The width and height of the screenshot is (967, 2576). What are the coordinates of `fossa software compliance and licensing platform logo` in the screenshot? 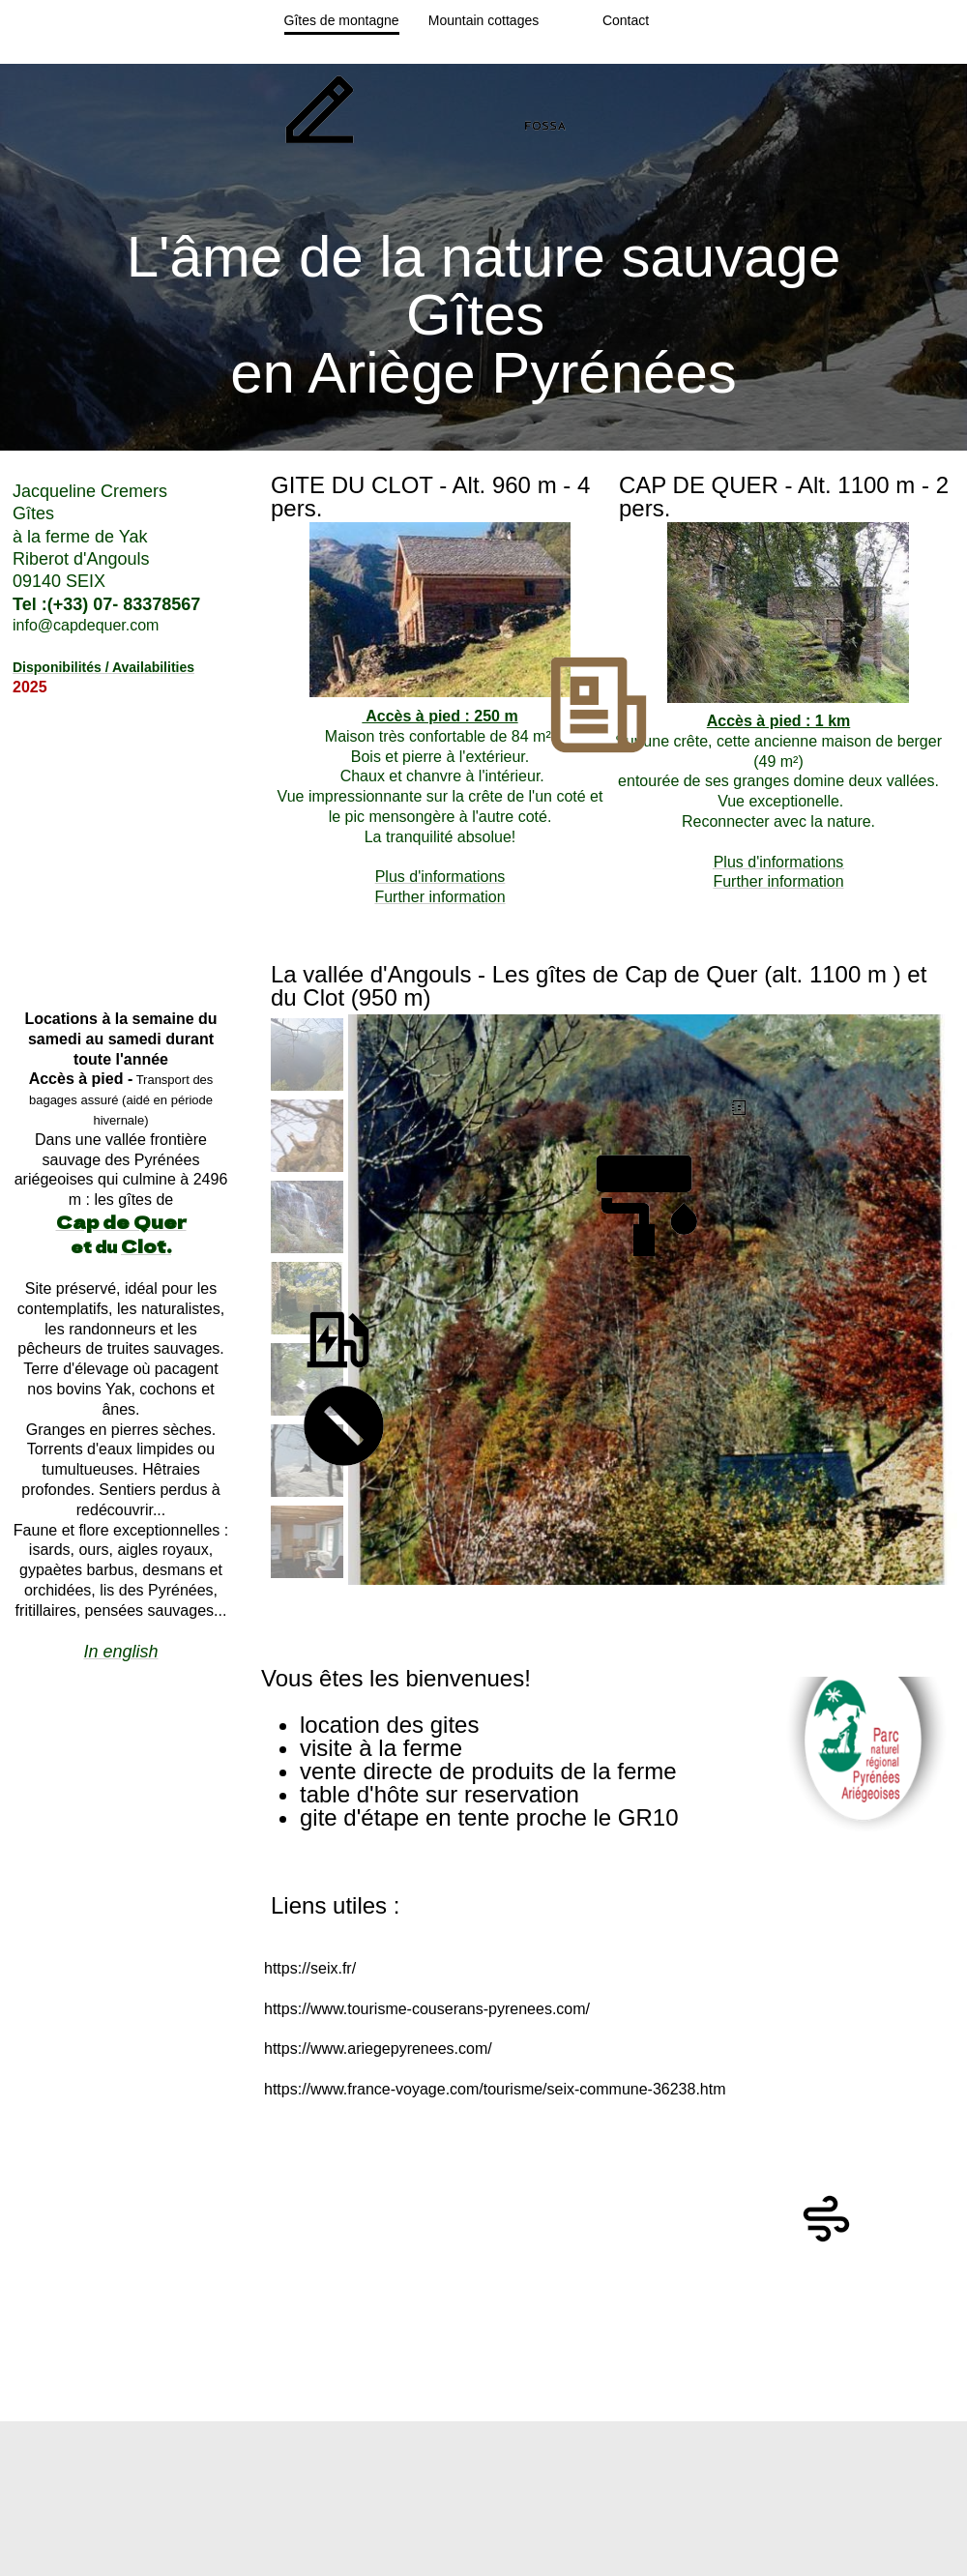 It's located at (545, 126).